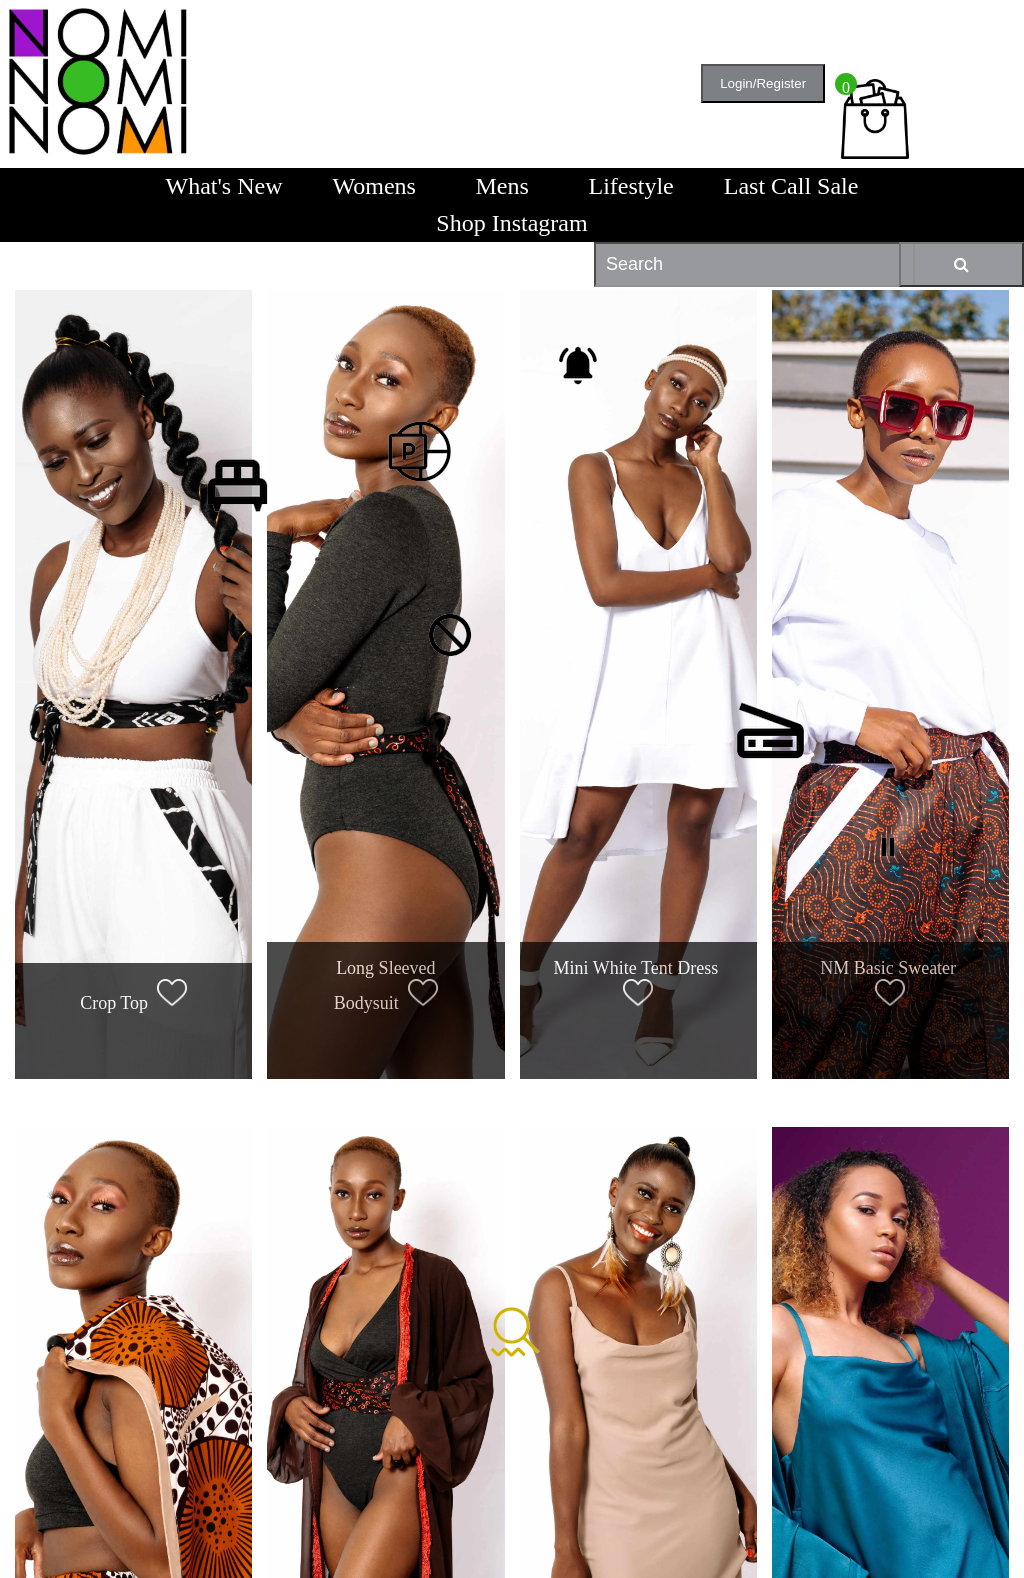 Image resolution: width=1024 pixels, height=1578 pixels. What do you see at coordinates (888, 847) in the screenshot?
I see `pause media playback` at bounding box center [888, 847].